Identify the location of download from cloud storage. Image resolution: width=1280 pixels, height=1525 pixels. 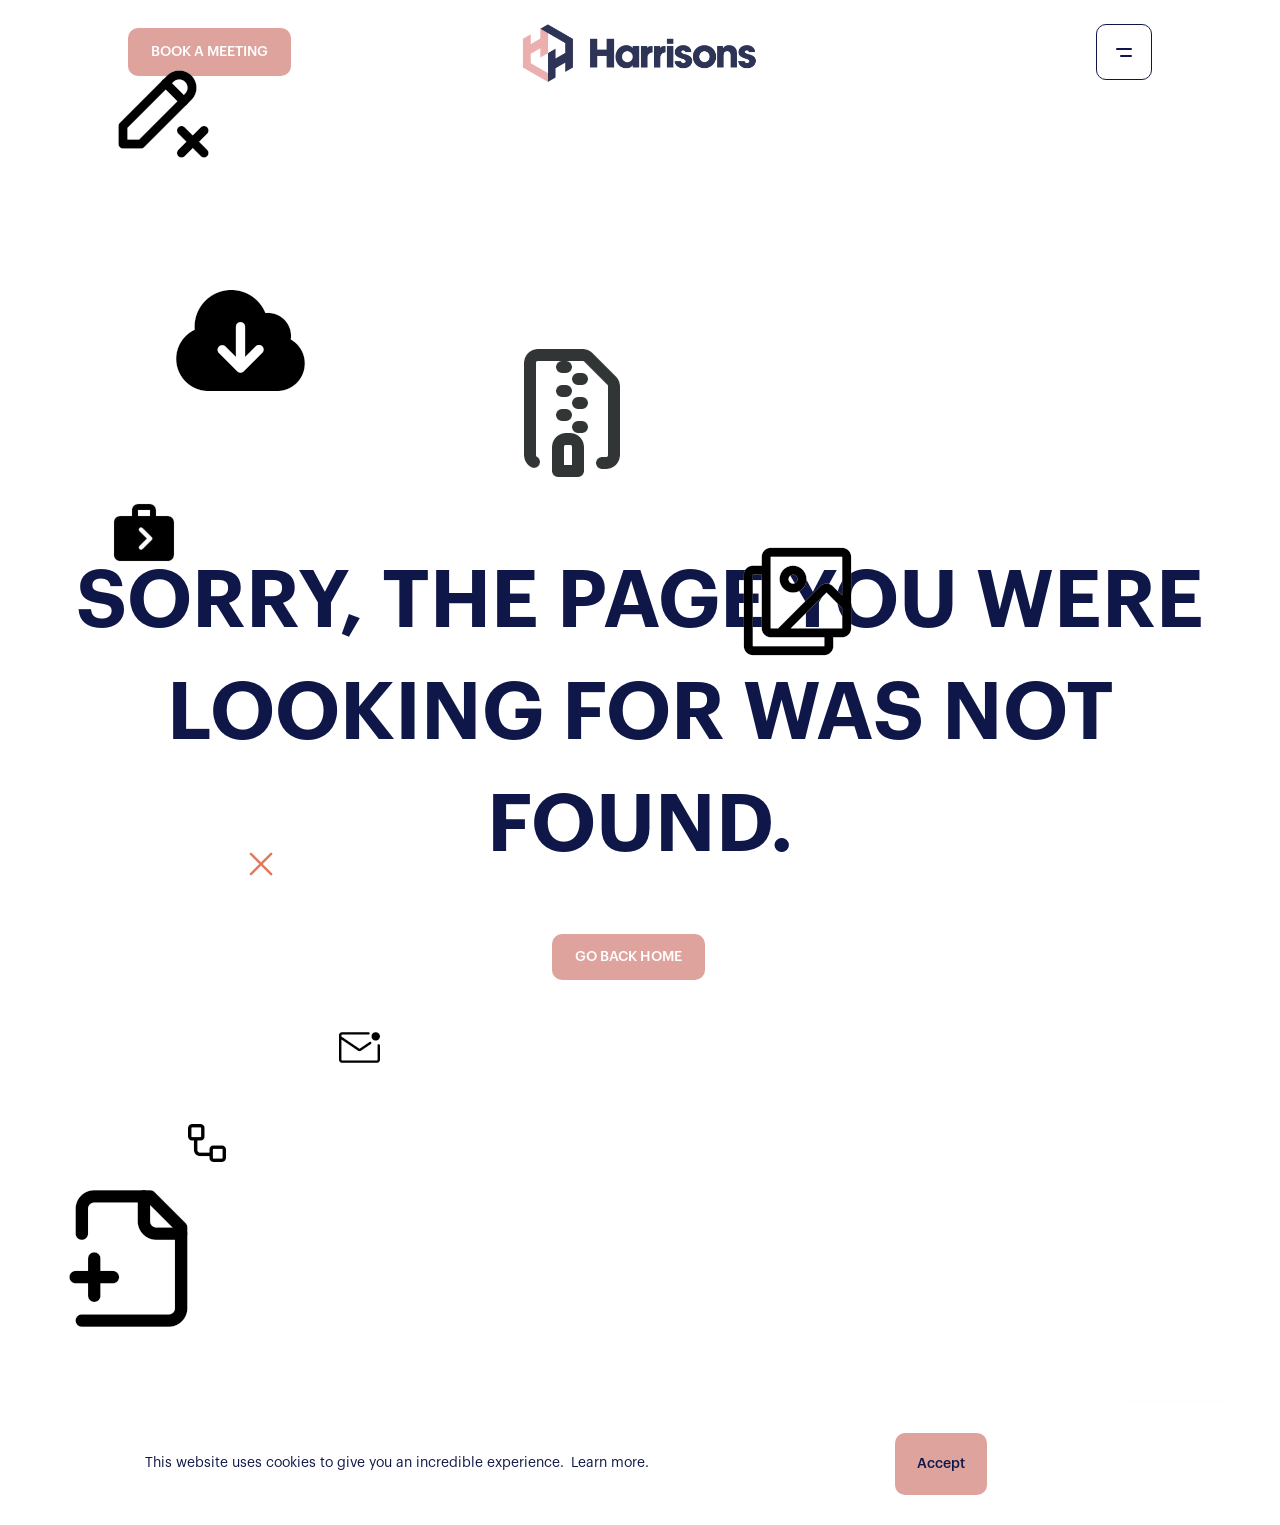
(240, 340).